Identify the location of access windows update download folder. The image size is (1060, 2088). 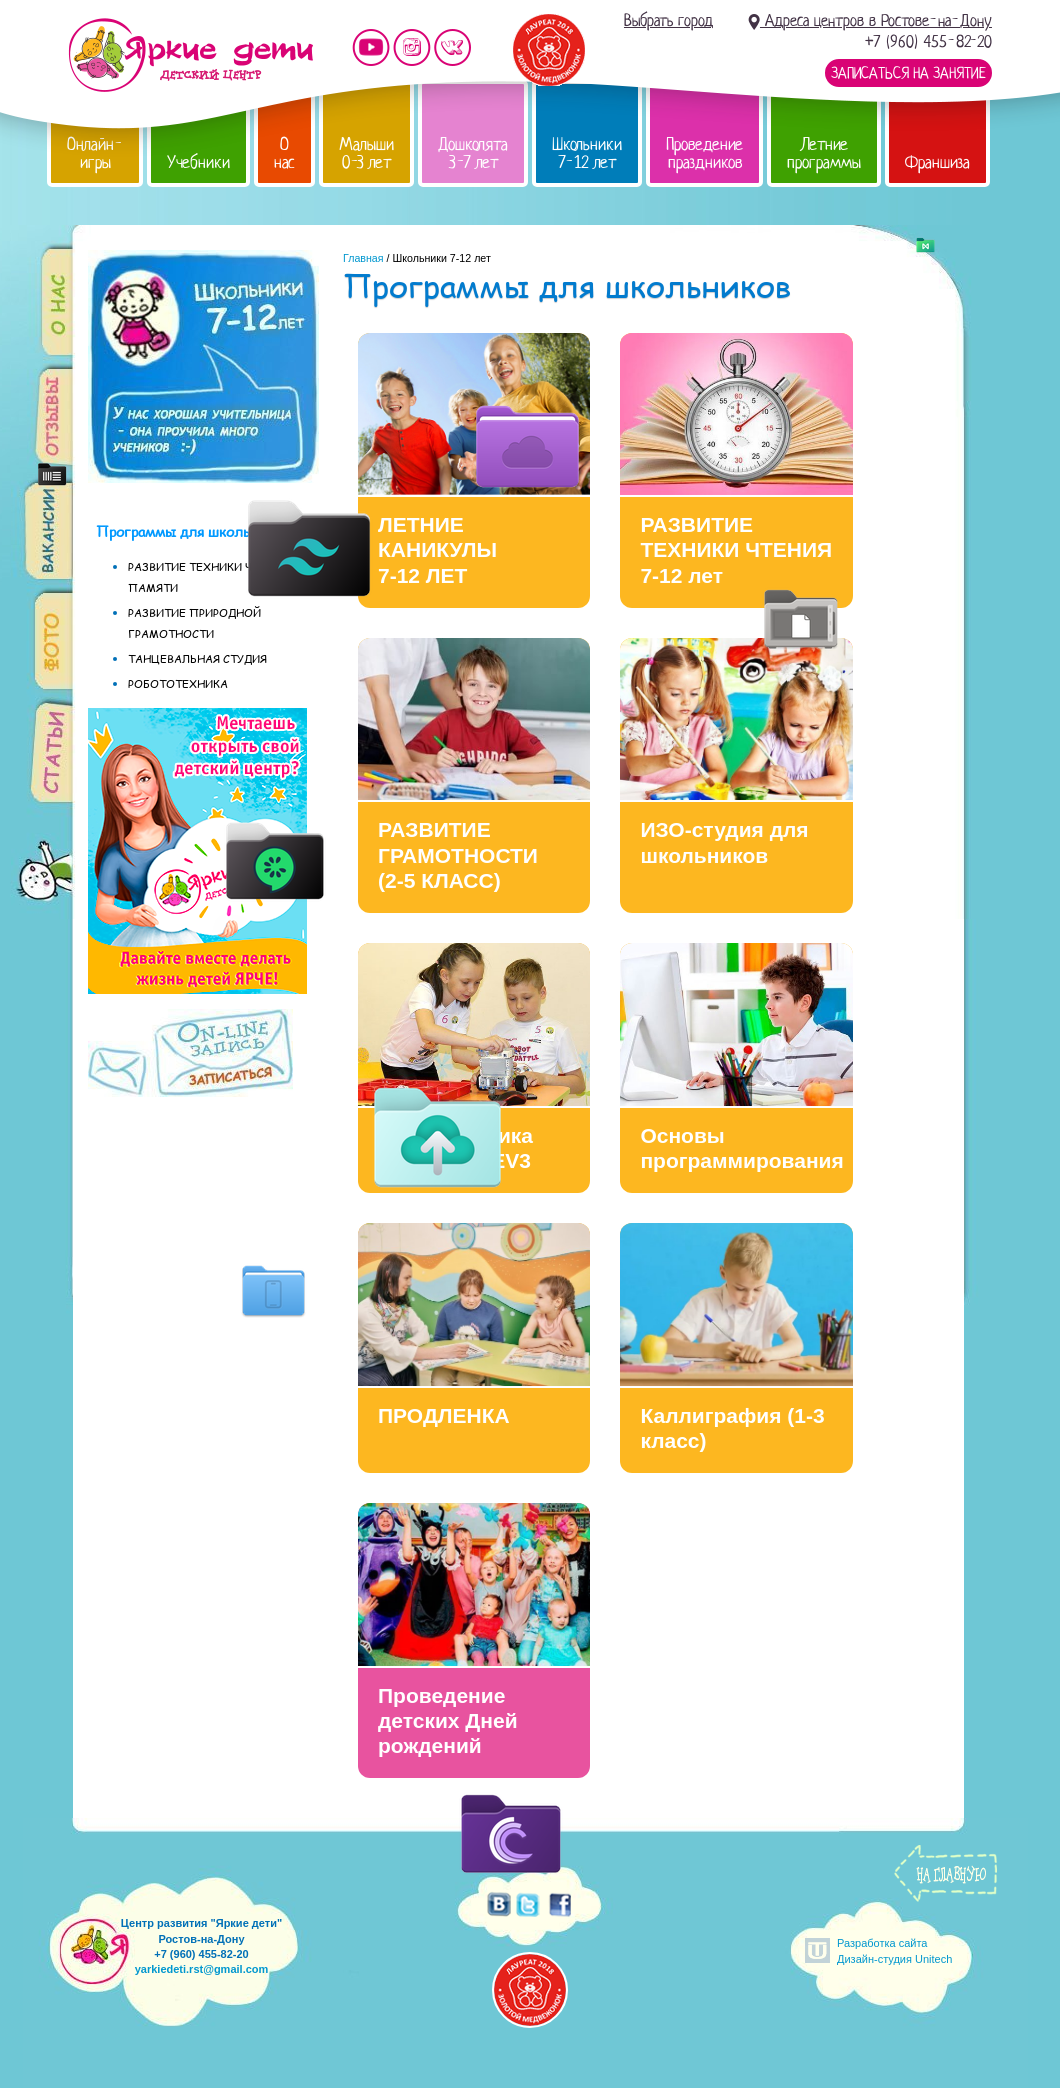
(437, 1141).